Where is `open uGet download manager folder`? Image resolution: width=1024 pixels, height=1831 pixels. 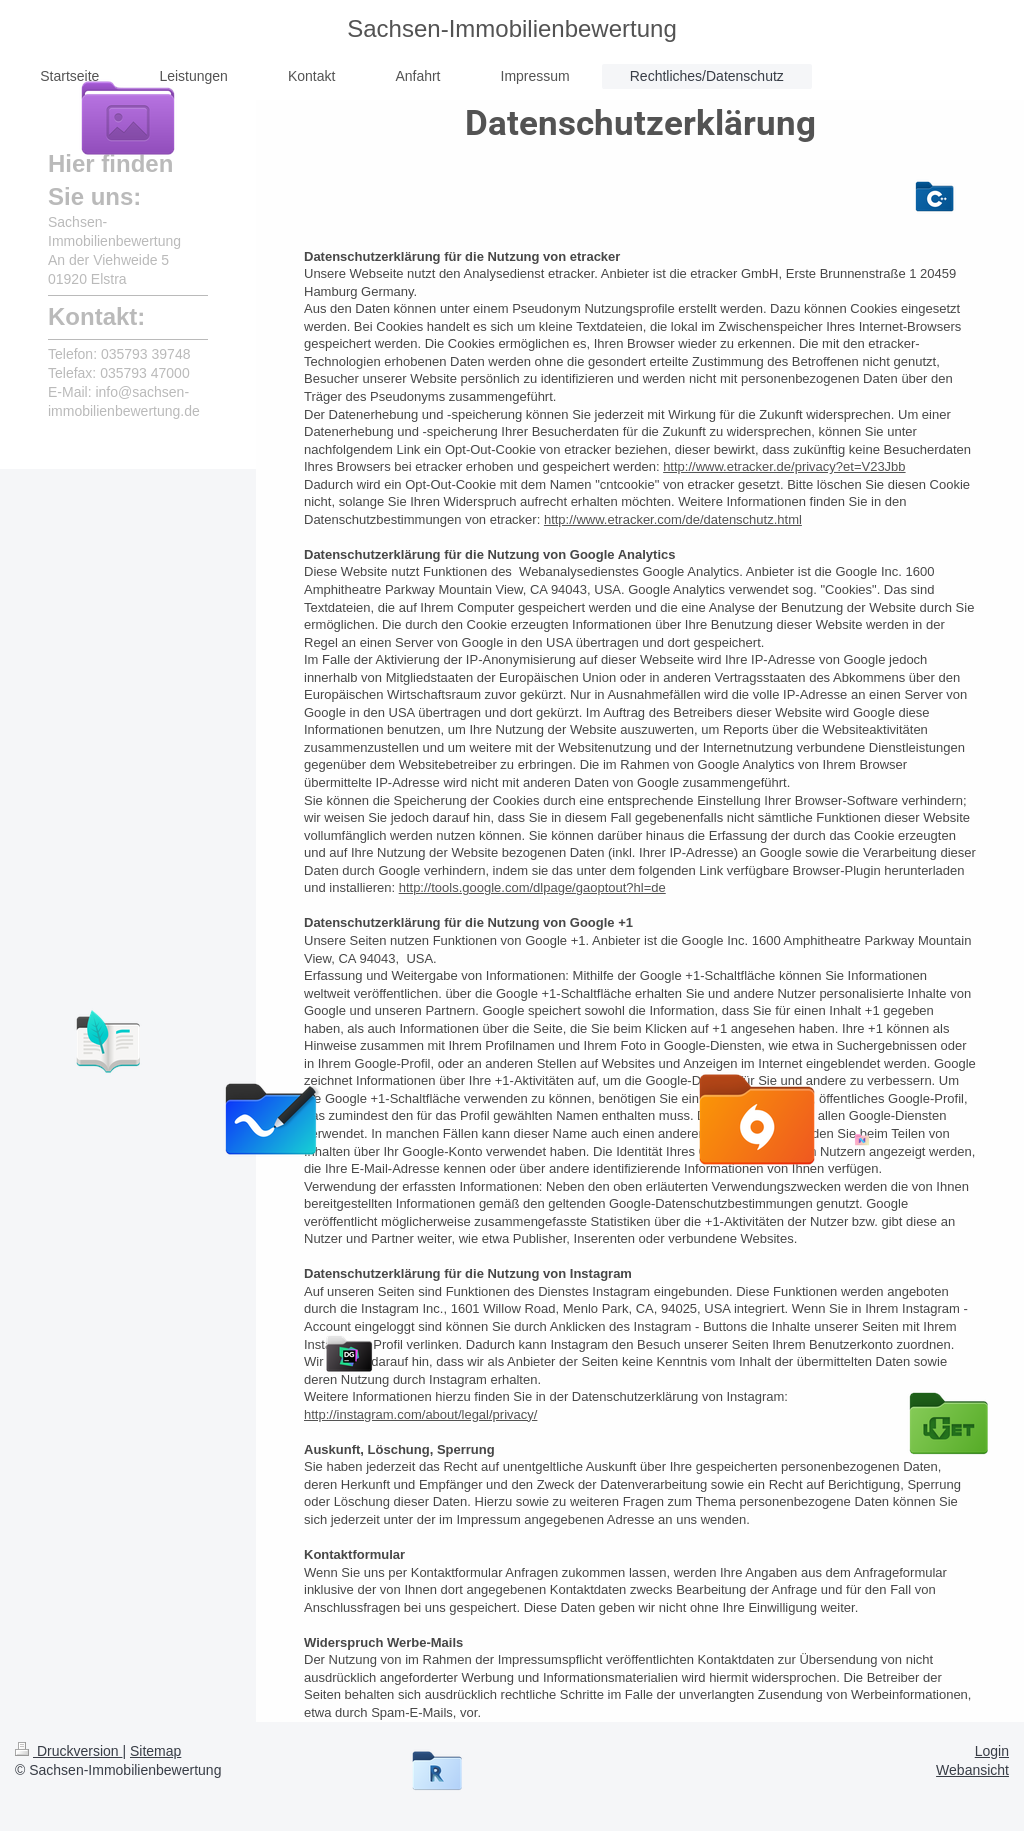
open uGet download manager folder is located at coordinates (948, 1425).